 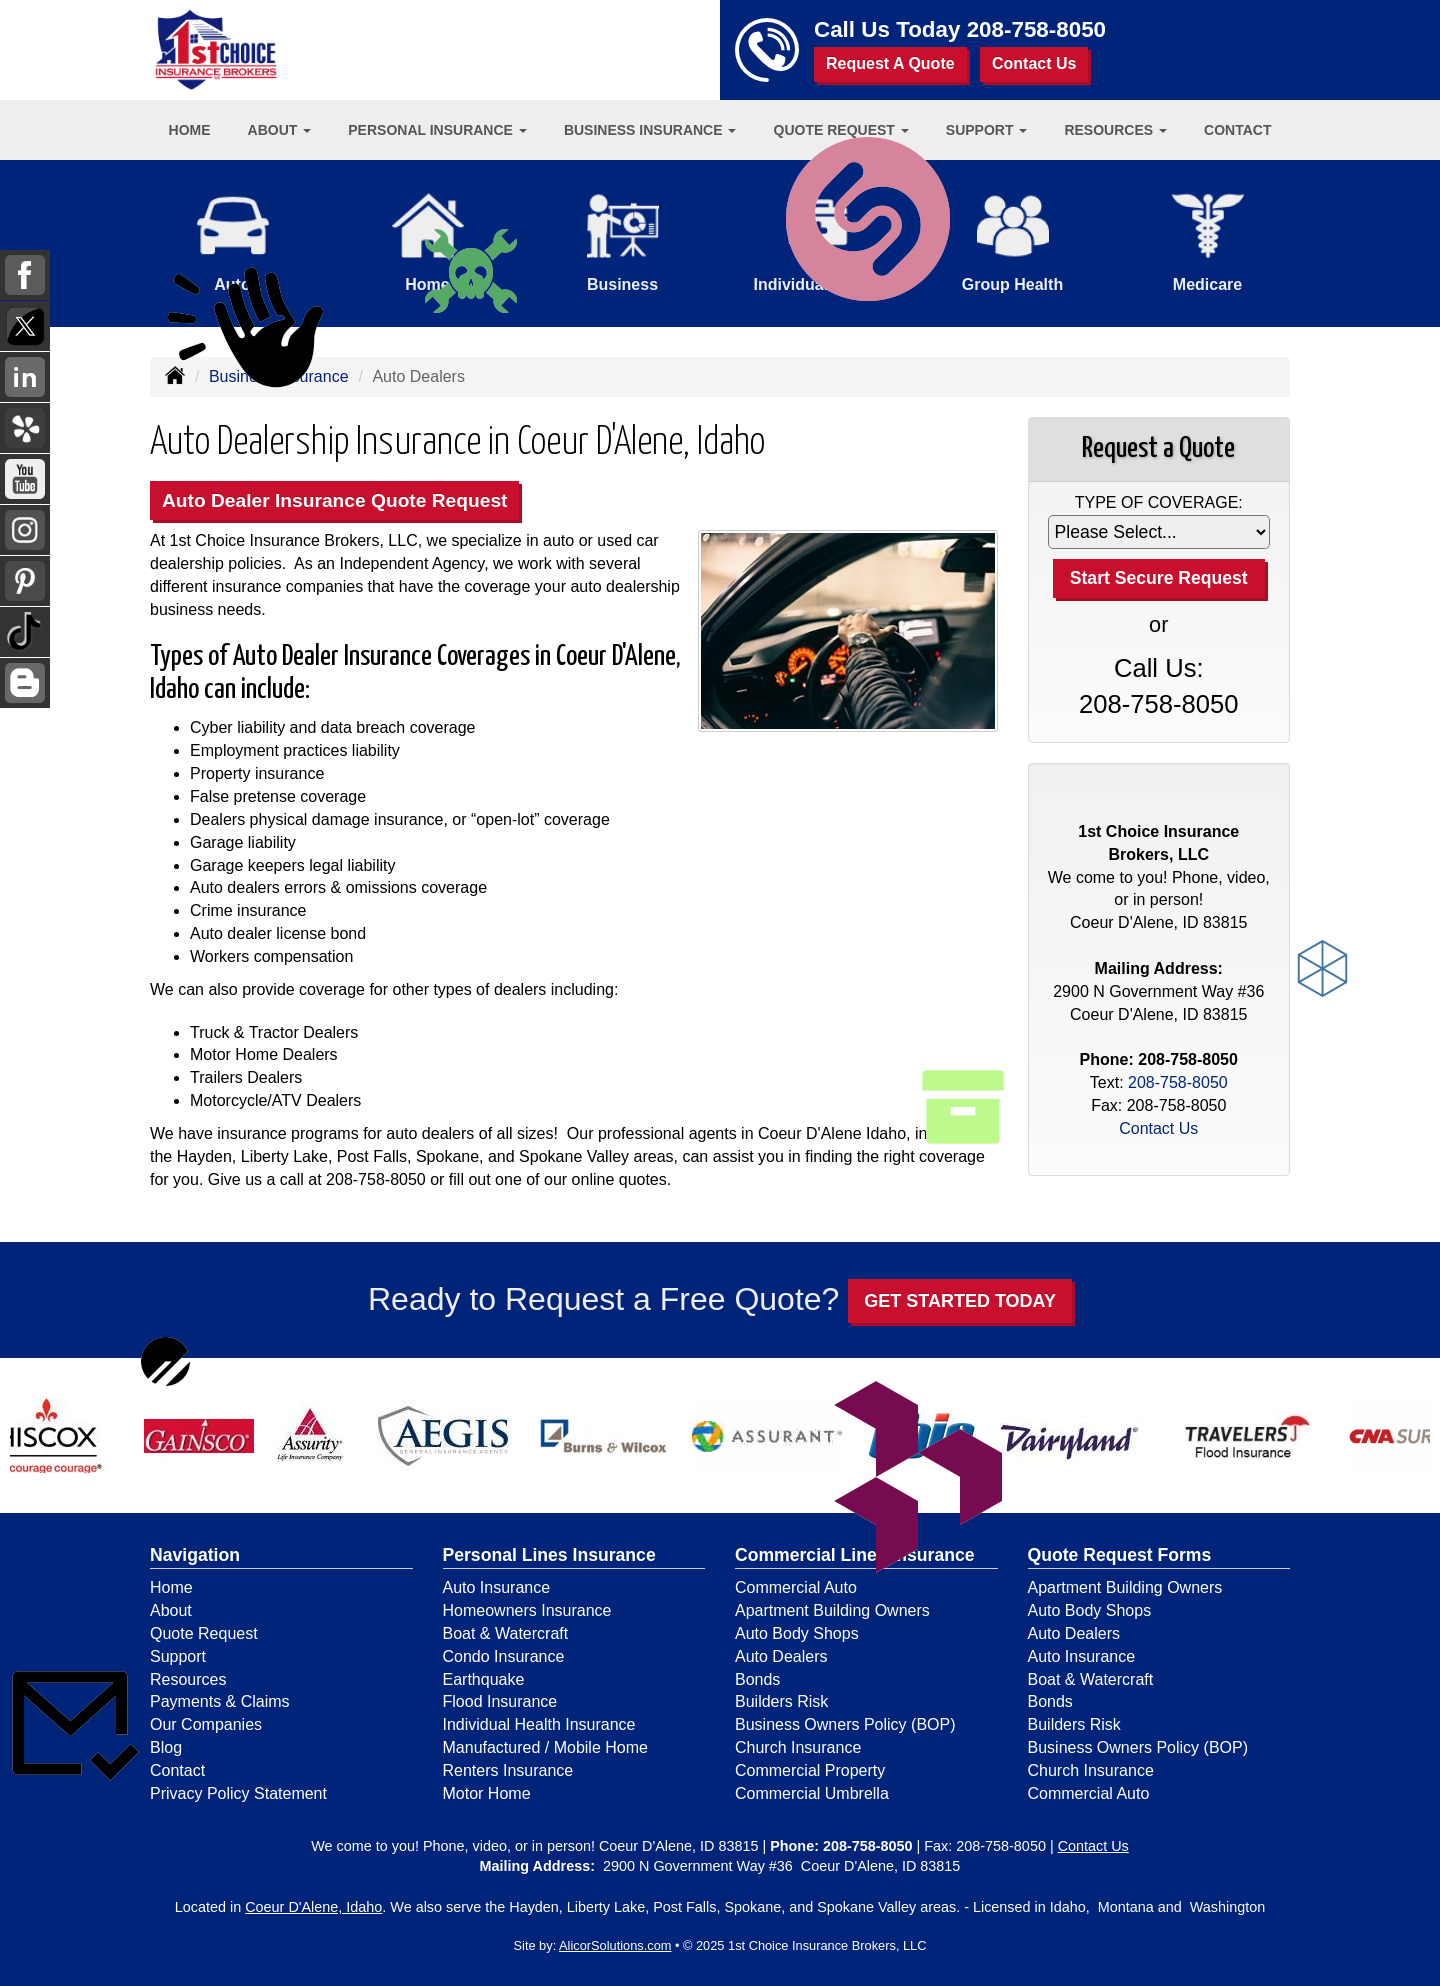 I want to click on open the Clubhouse app, so click(x=245, y=327).